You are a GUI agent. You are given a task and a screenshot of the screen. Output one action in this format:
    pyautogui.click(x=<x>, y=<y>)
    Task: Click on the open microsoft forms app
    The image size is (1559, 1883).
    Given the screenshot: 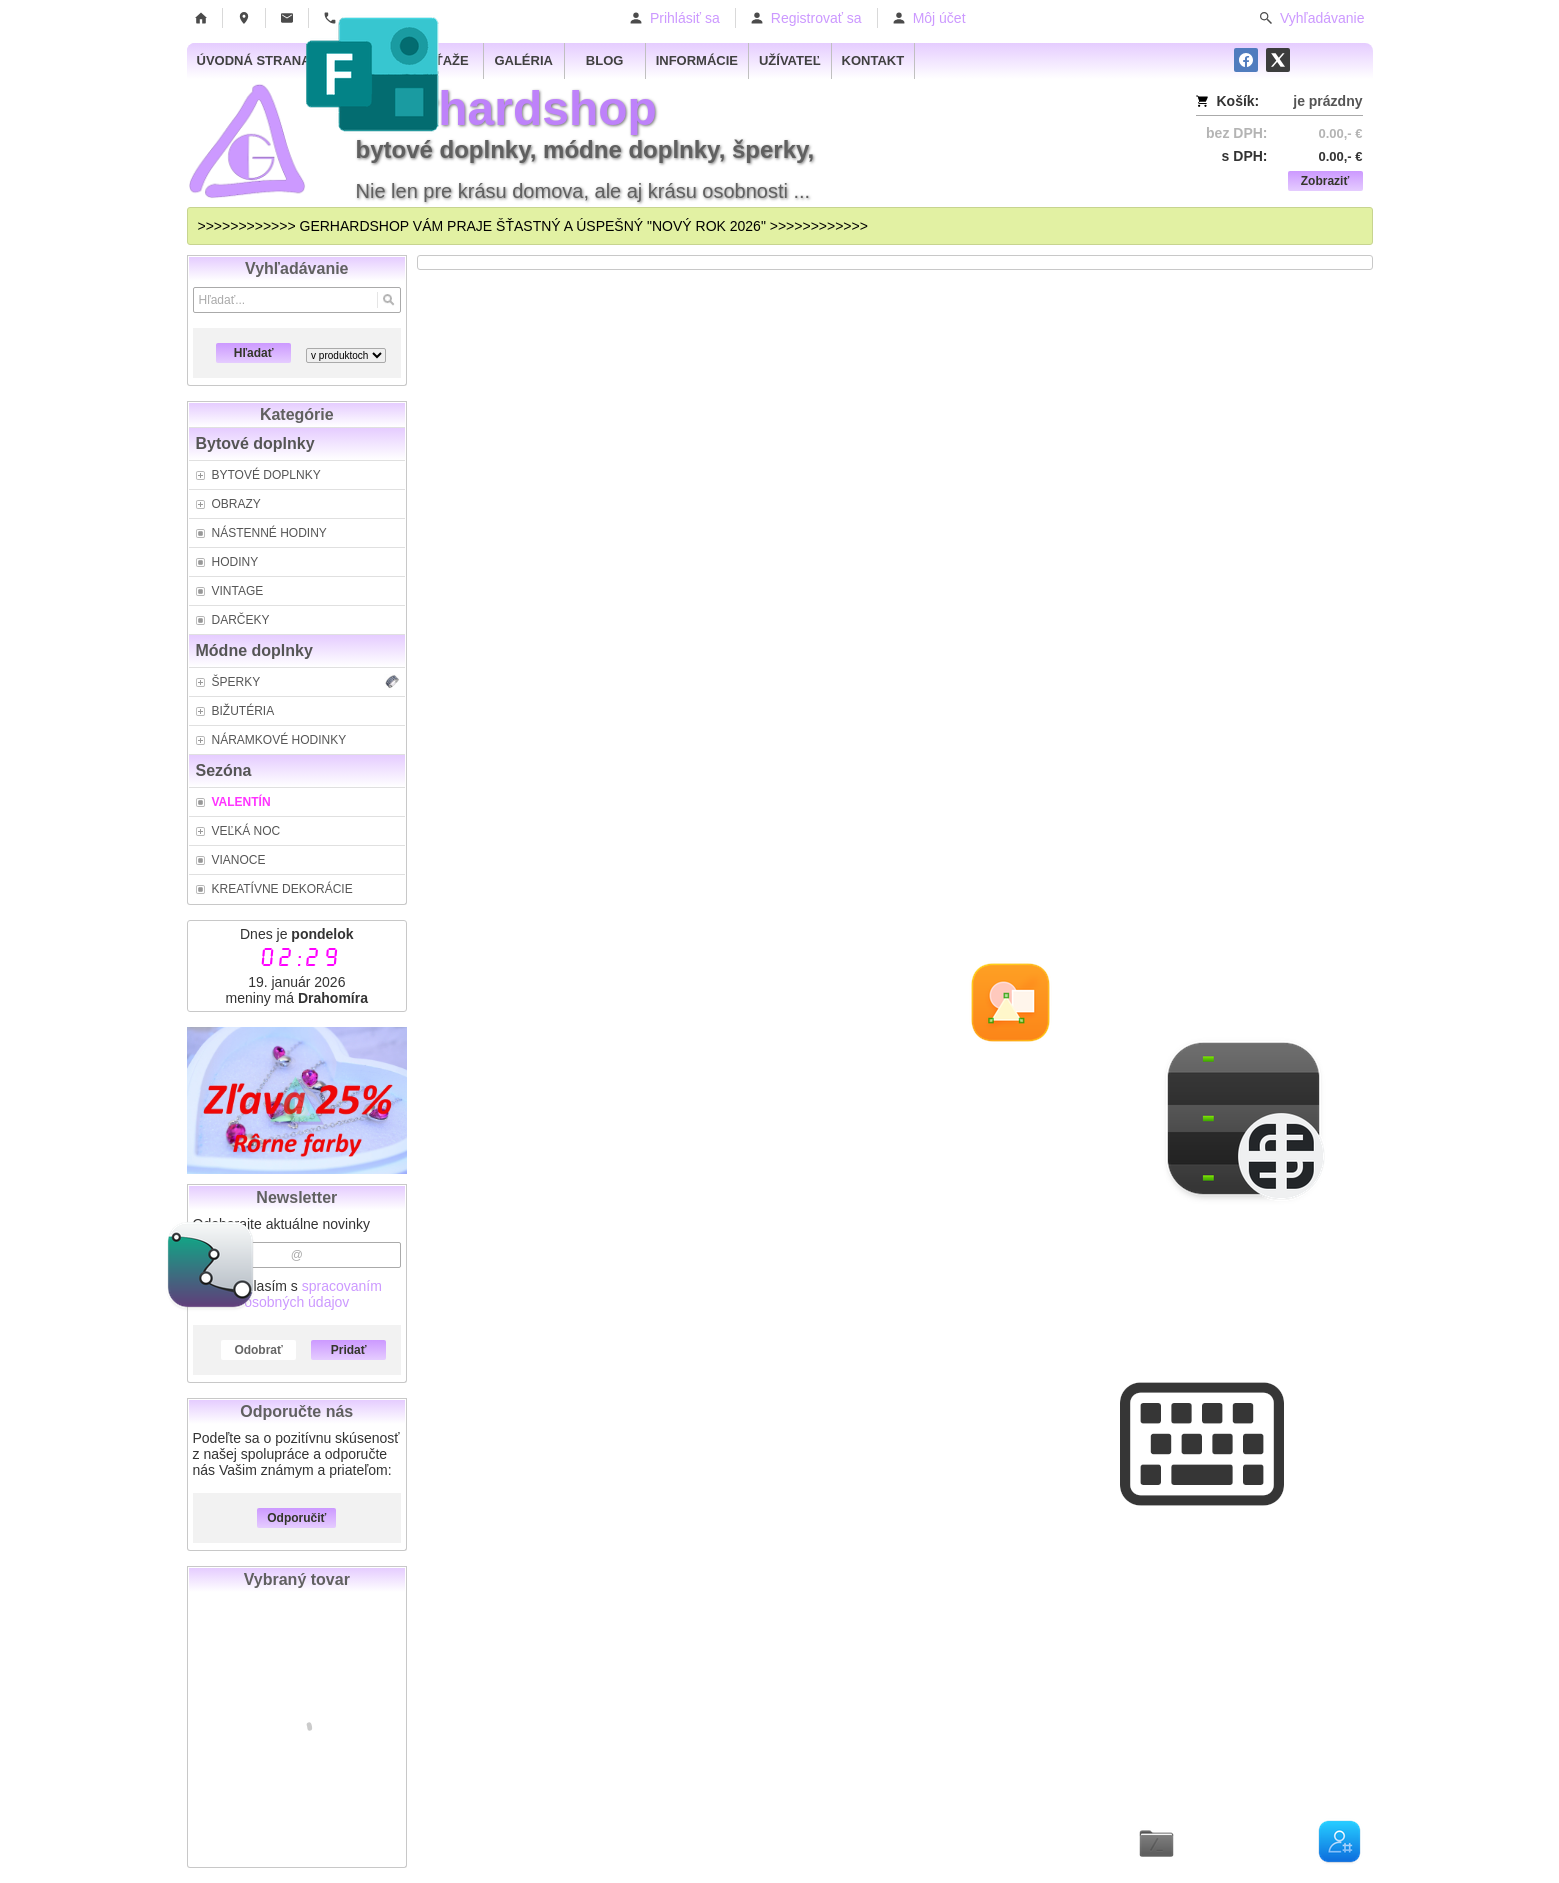 What is the action you would take?
    pyautogui.click(x=372, y=75)
    